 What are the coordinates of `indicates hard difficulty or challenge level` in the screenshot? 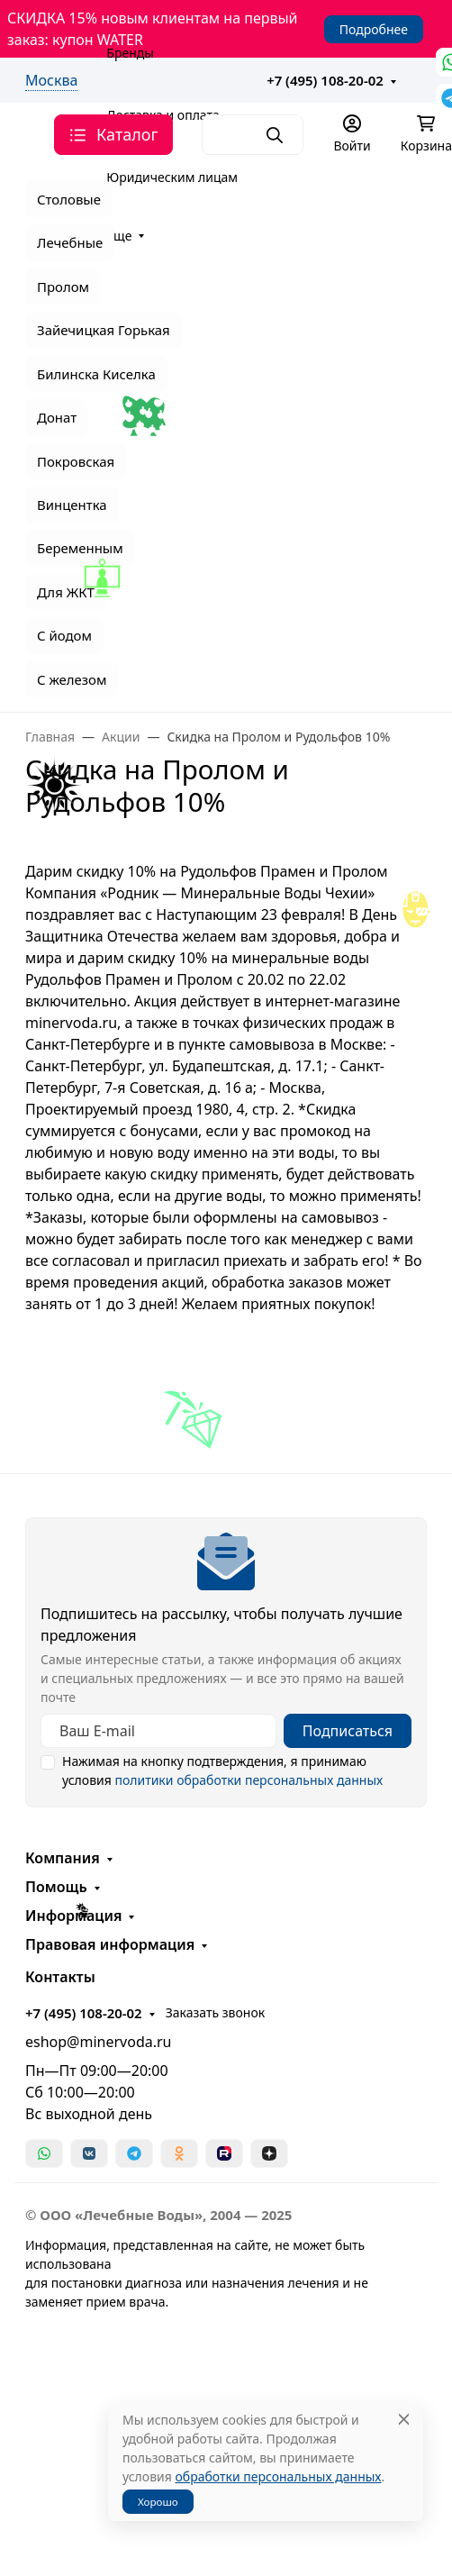 It's located at (193, 1420).